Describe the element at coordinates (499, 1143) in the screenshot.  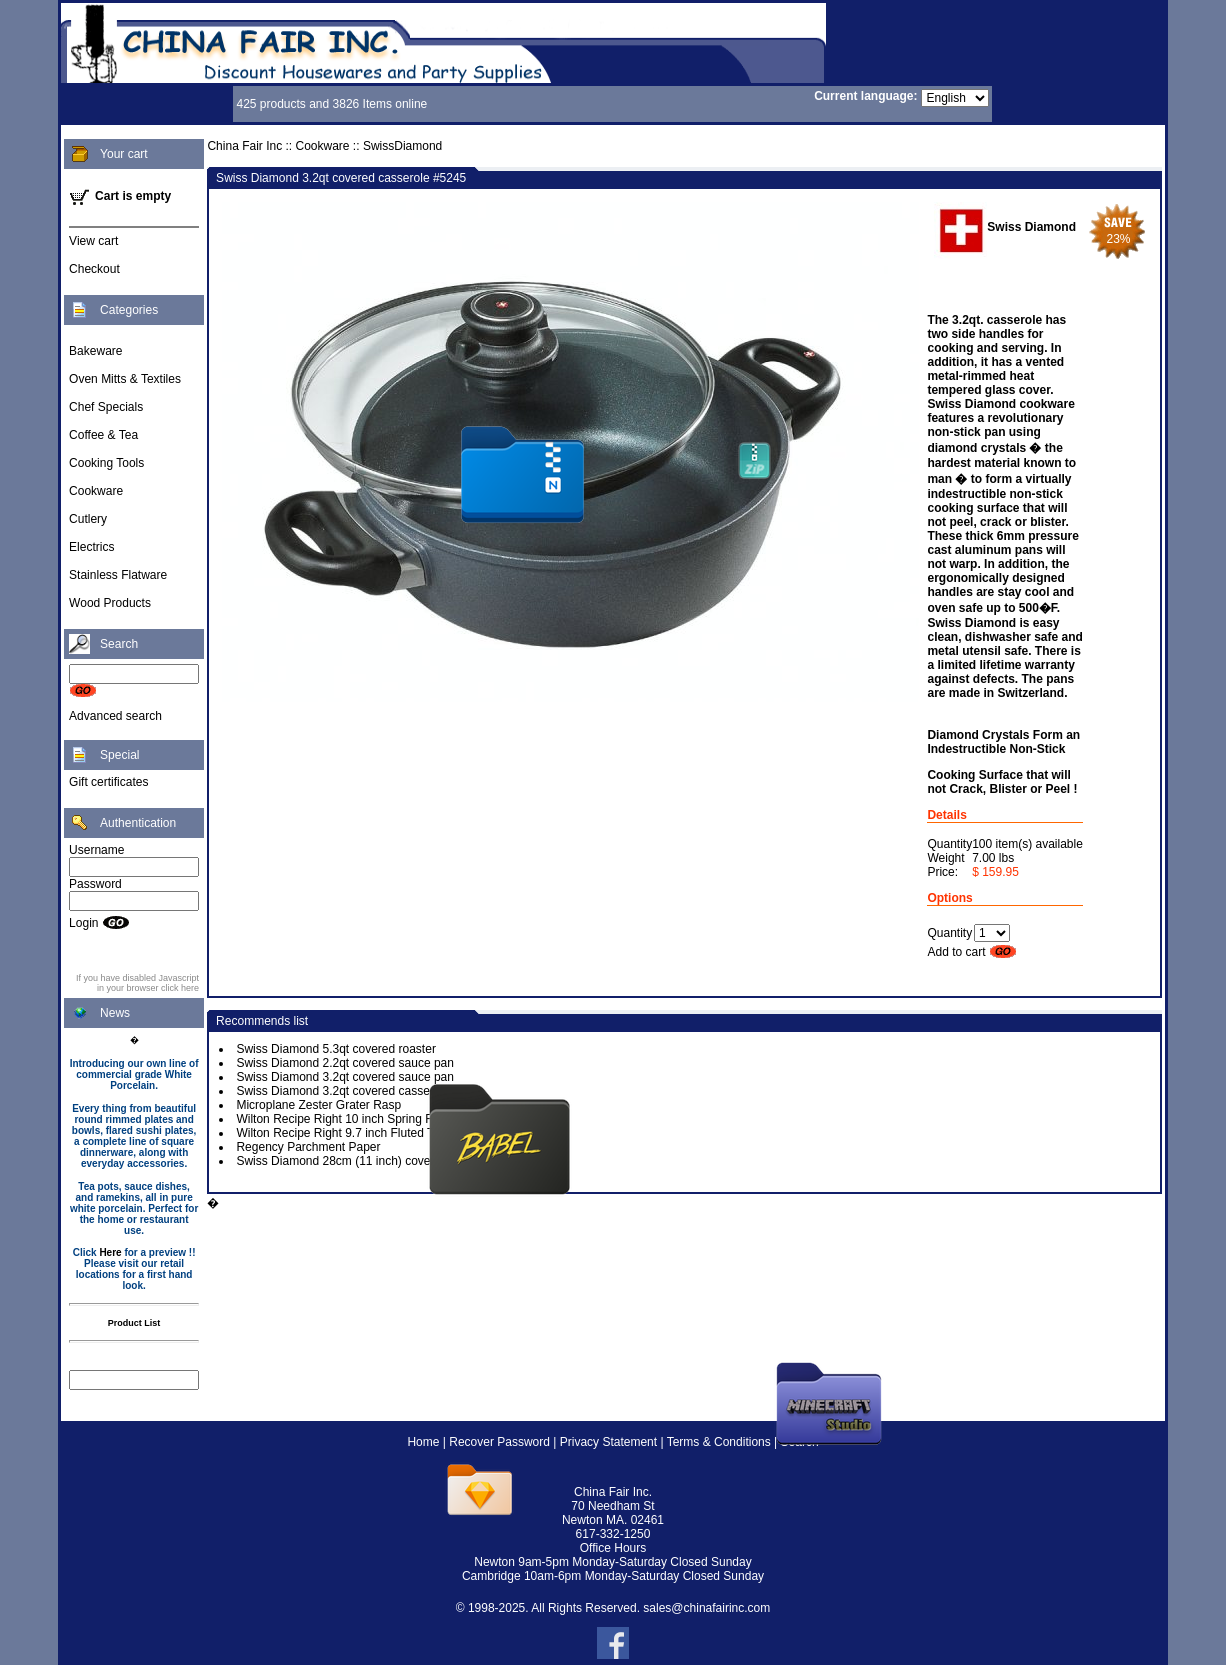
I see `folder containing babel configuration files` at that location.